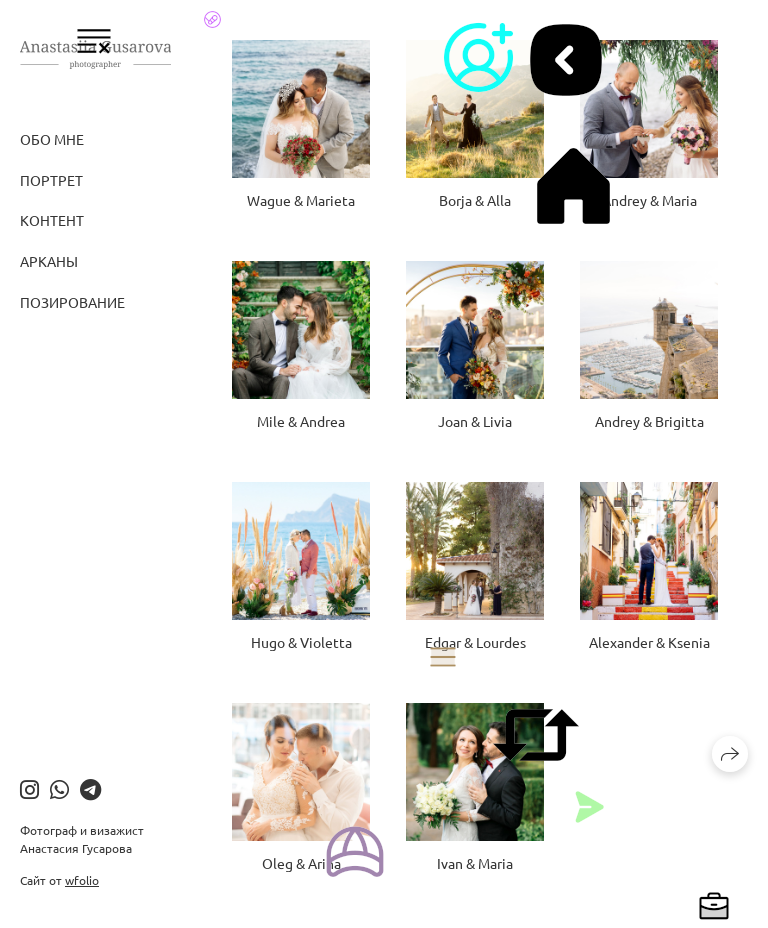  What do you see at coordinates (478, 57) in the screenshot?
I see `add a new user or contact` at bounding box center [478, 57].